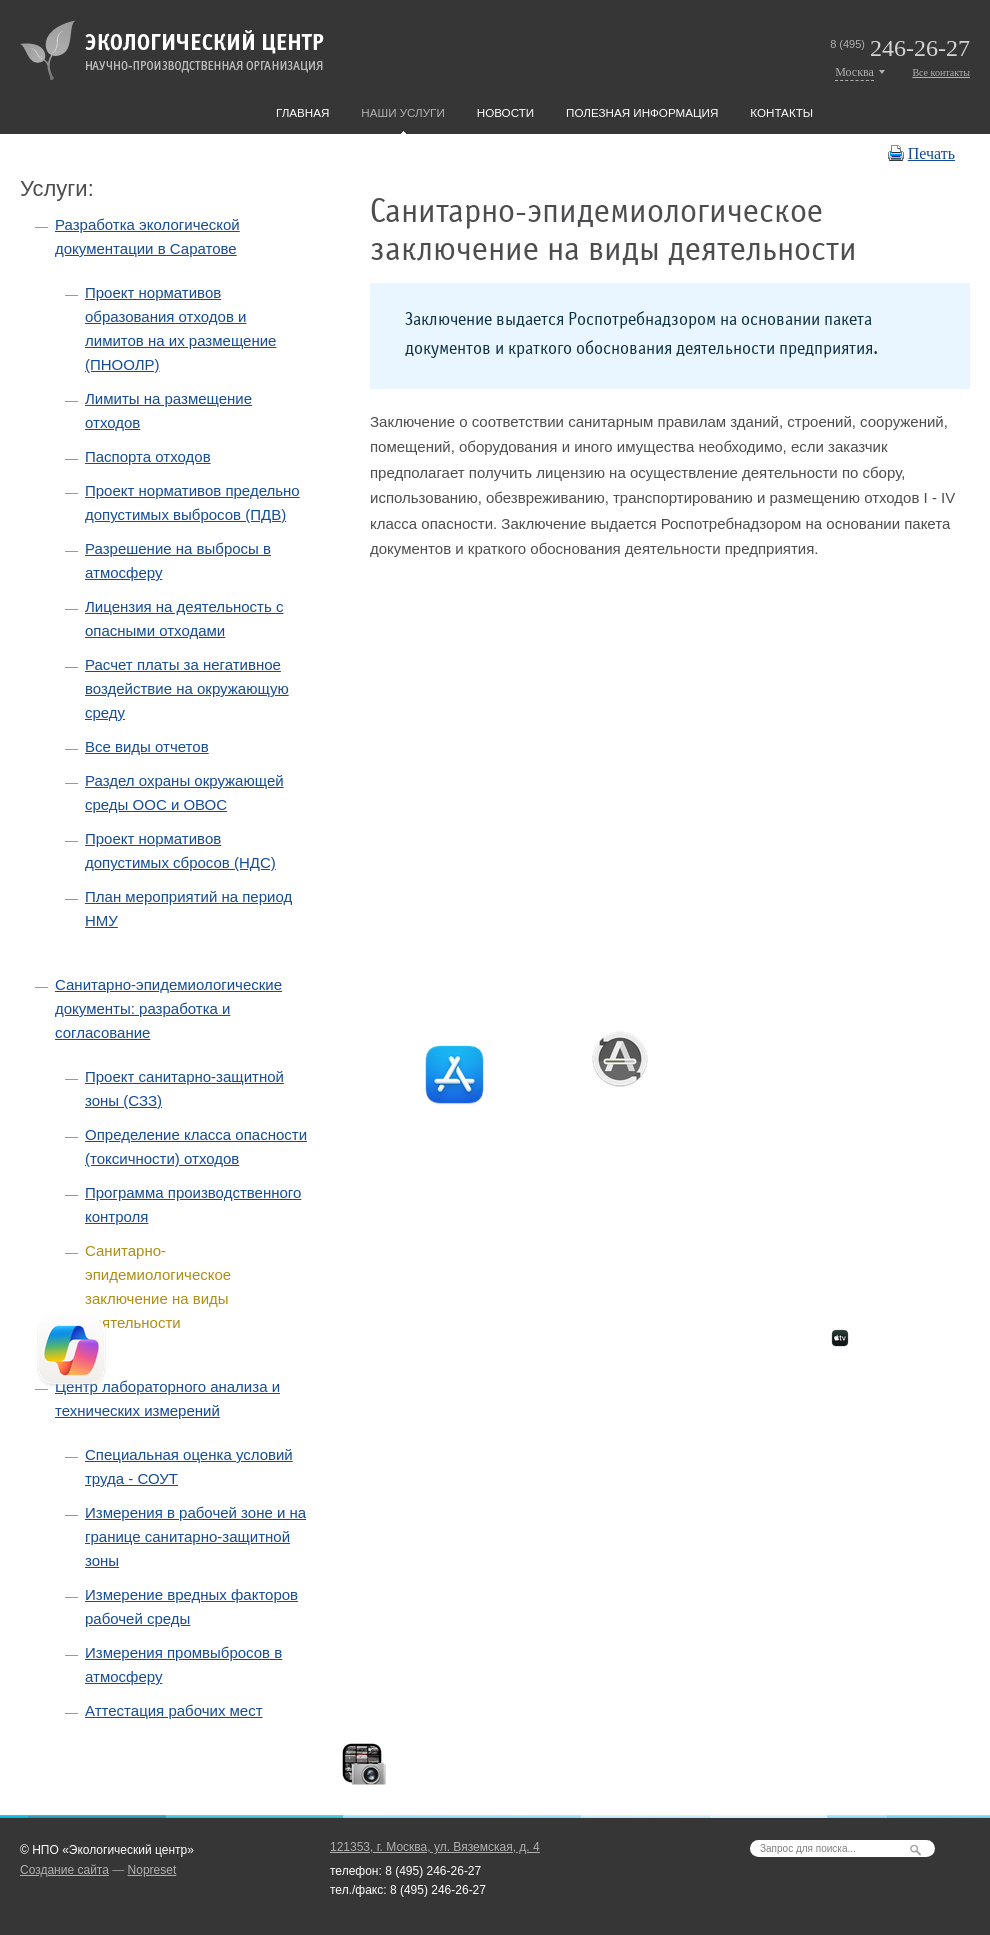 The image size is (990, 1935). What do you see at coordinates (362, 1763) in the screenshot?
I see `open Image Capture to import photos from connected devices` at bounding box center [362, 1763].